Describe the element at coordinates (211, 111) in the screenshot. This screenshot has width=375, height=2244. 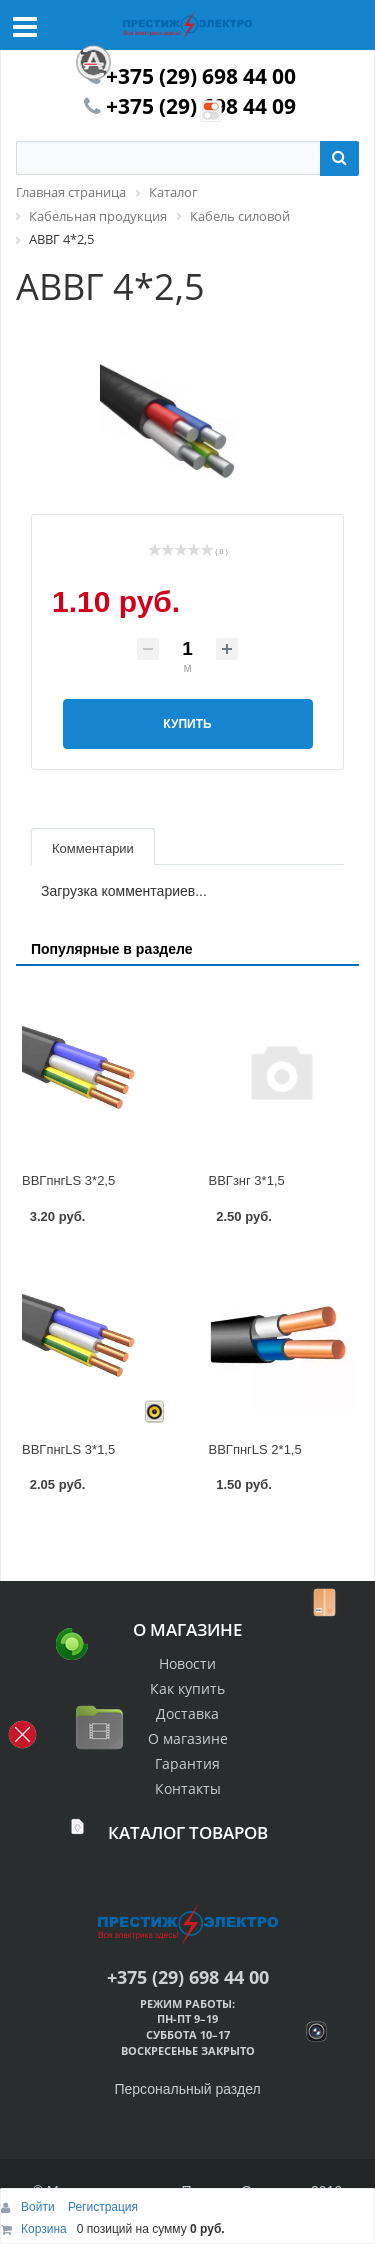
I see `open system tweaks or settings app` at that location.